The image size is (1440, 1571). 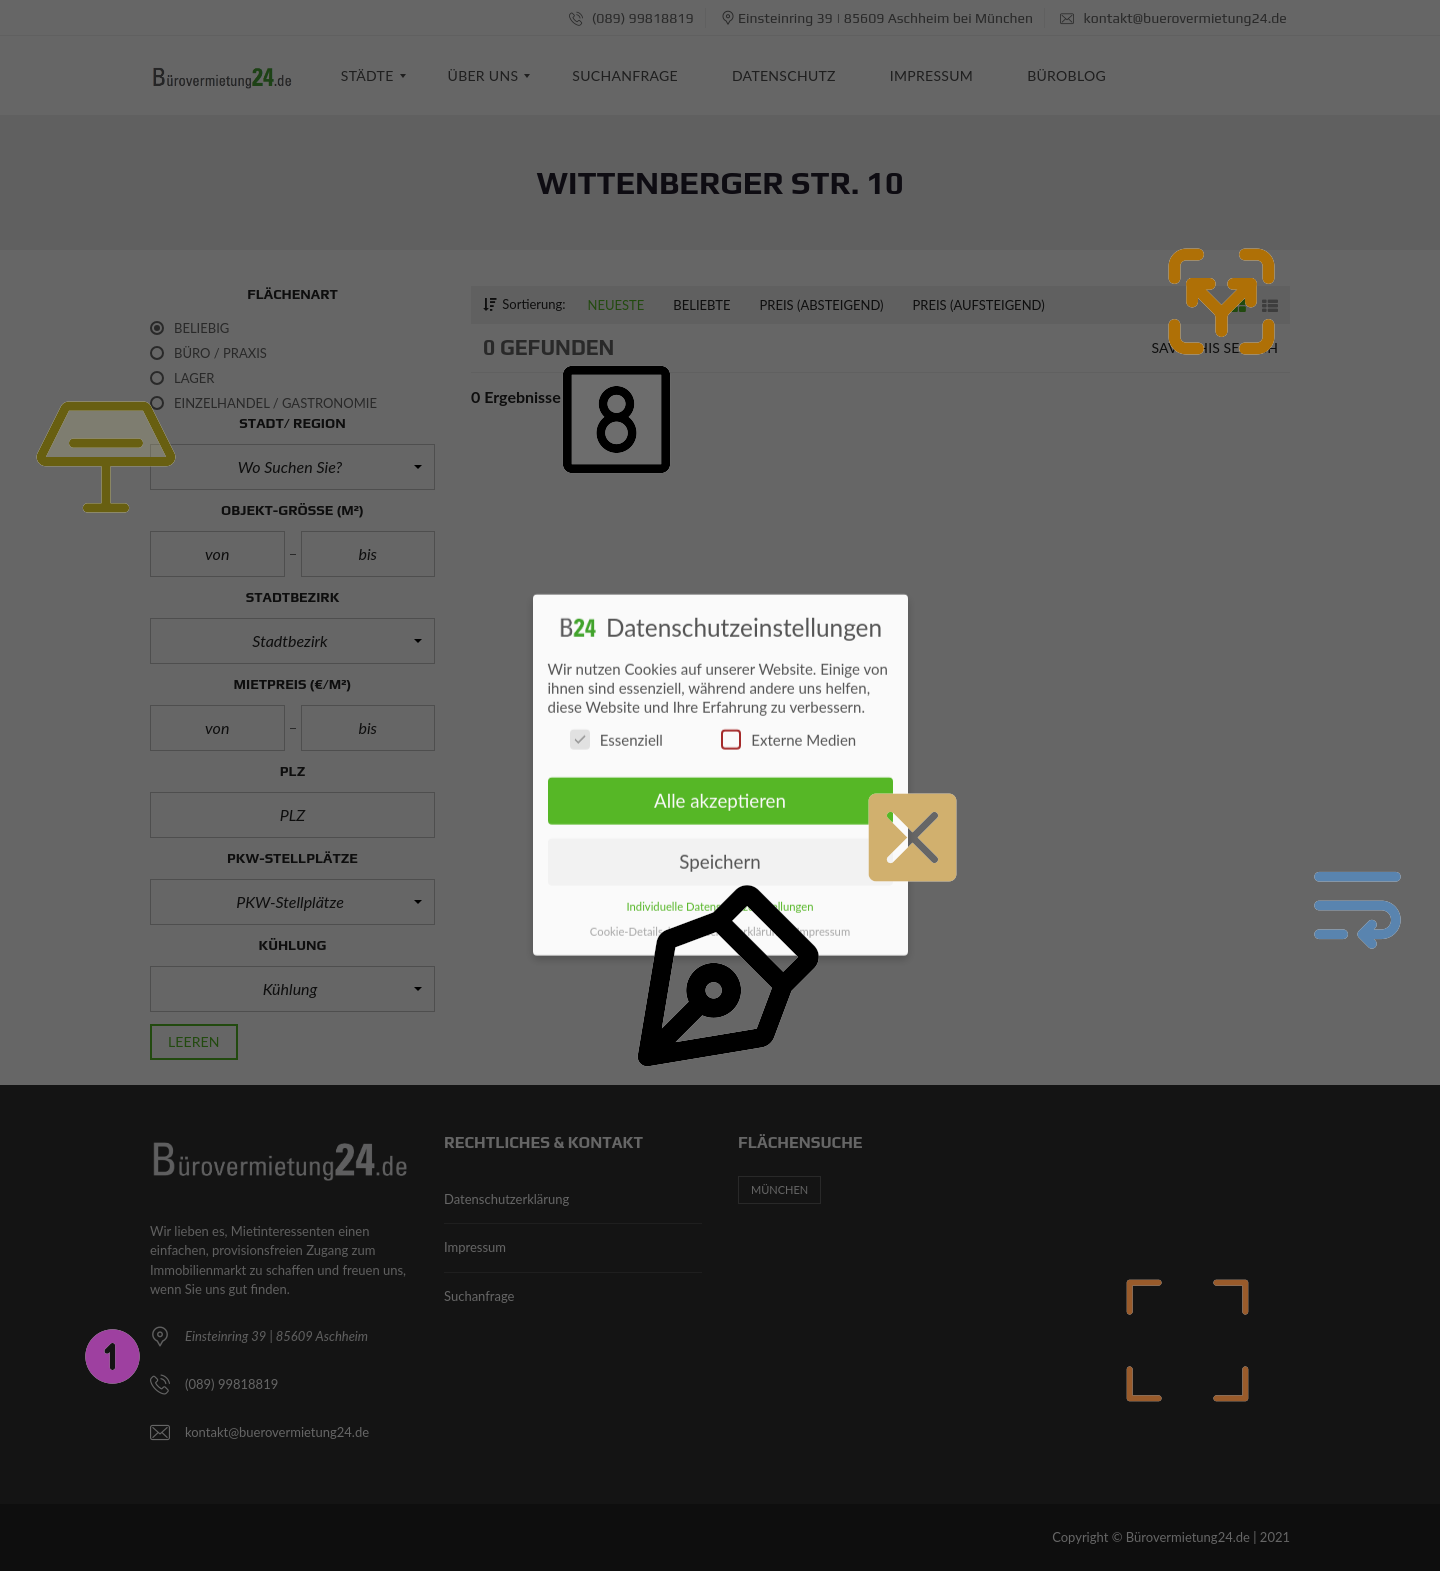 What do you see at coordinates (1221, 301) in the screenshot?
I see `scan or capture a route` at bounding box center [1221, 301].